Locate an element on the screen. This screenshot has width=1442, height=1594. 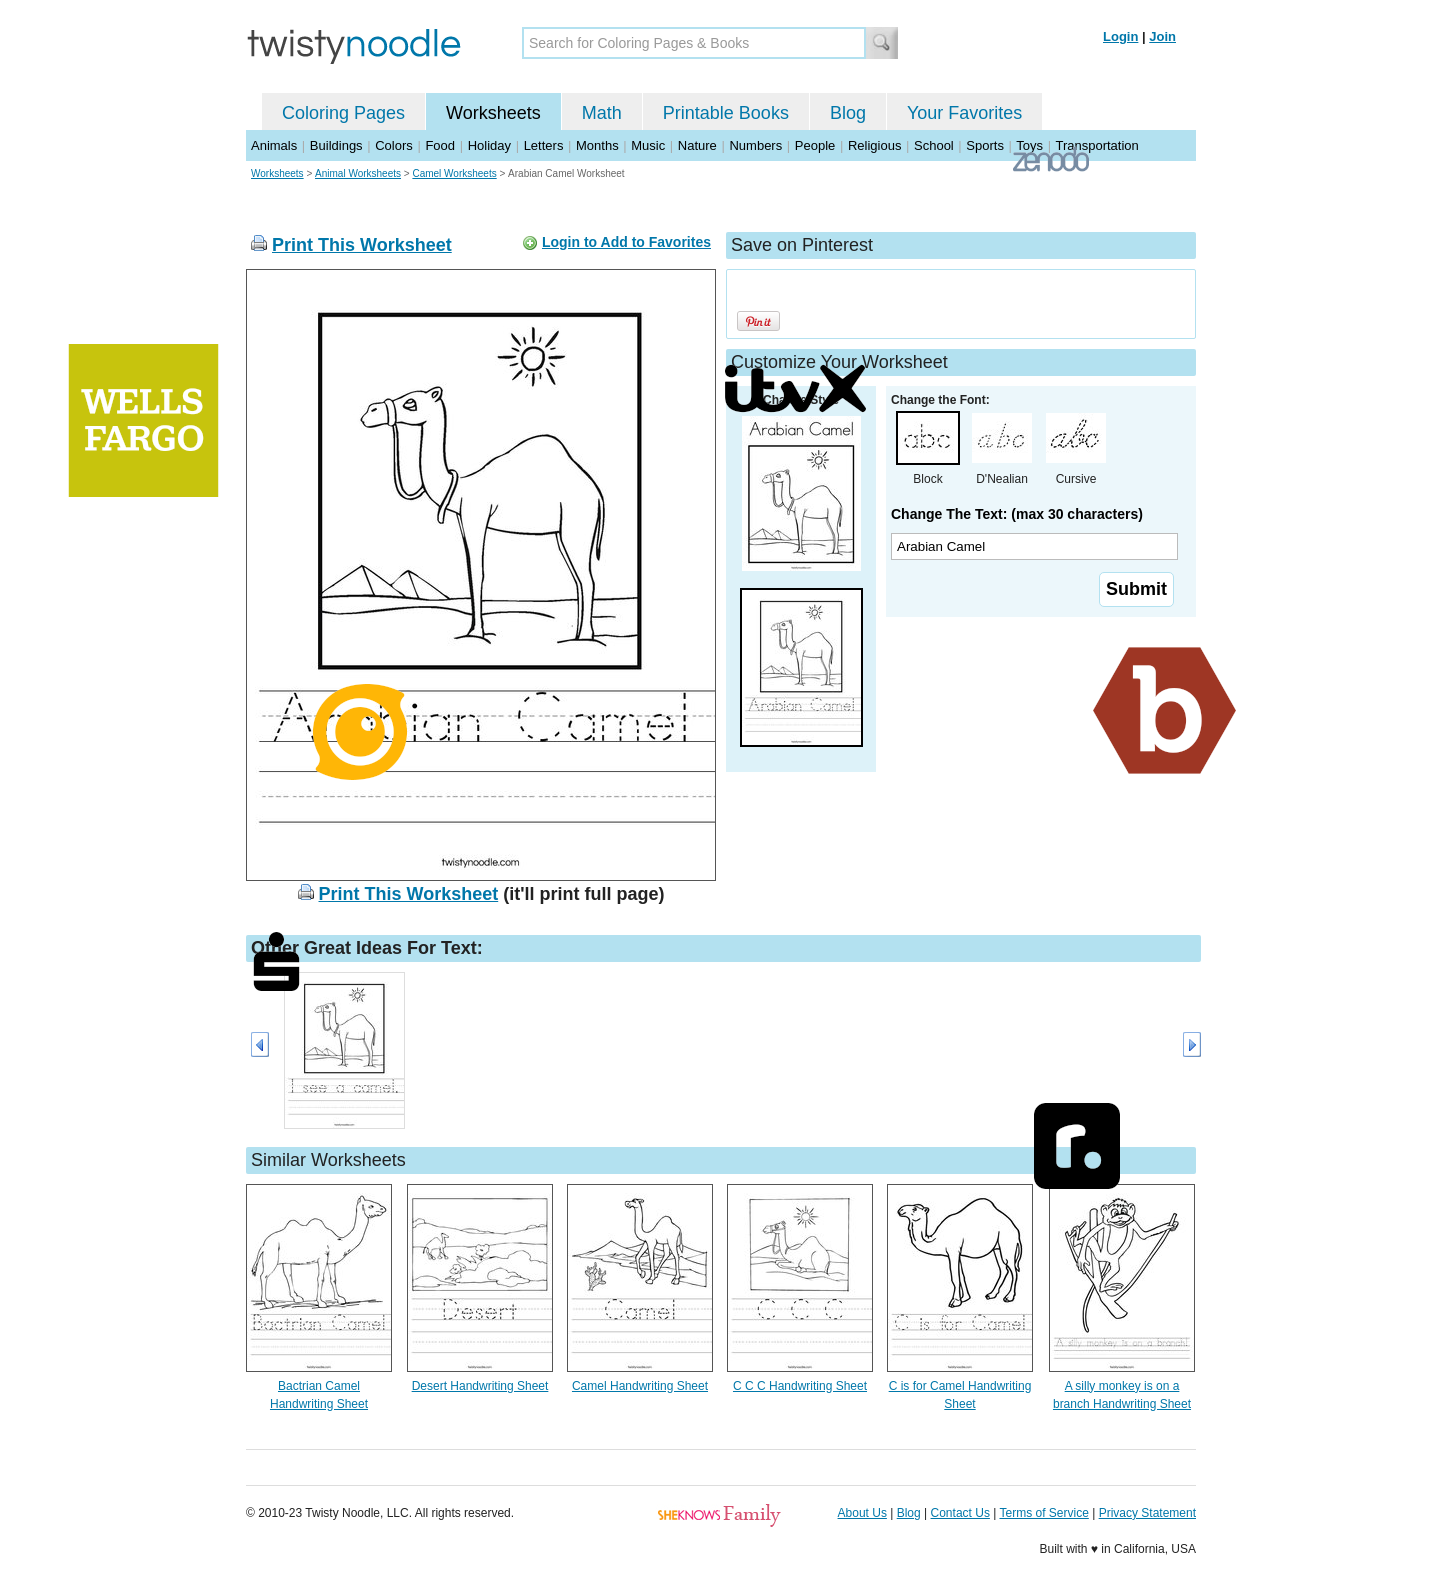
open the ITVX streaming app is located at coordinates (795, 388).